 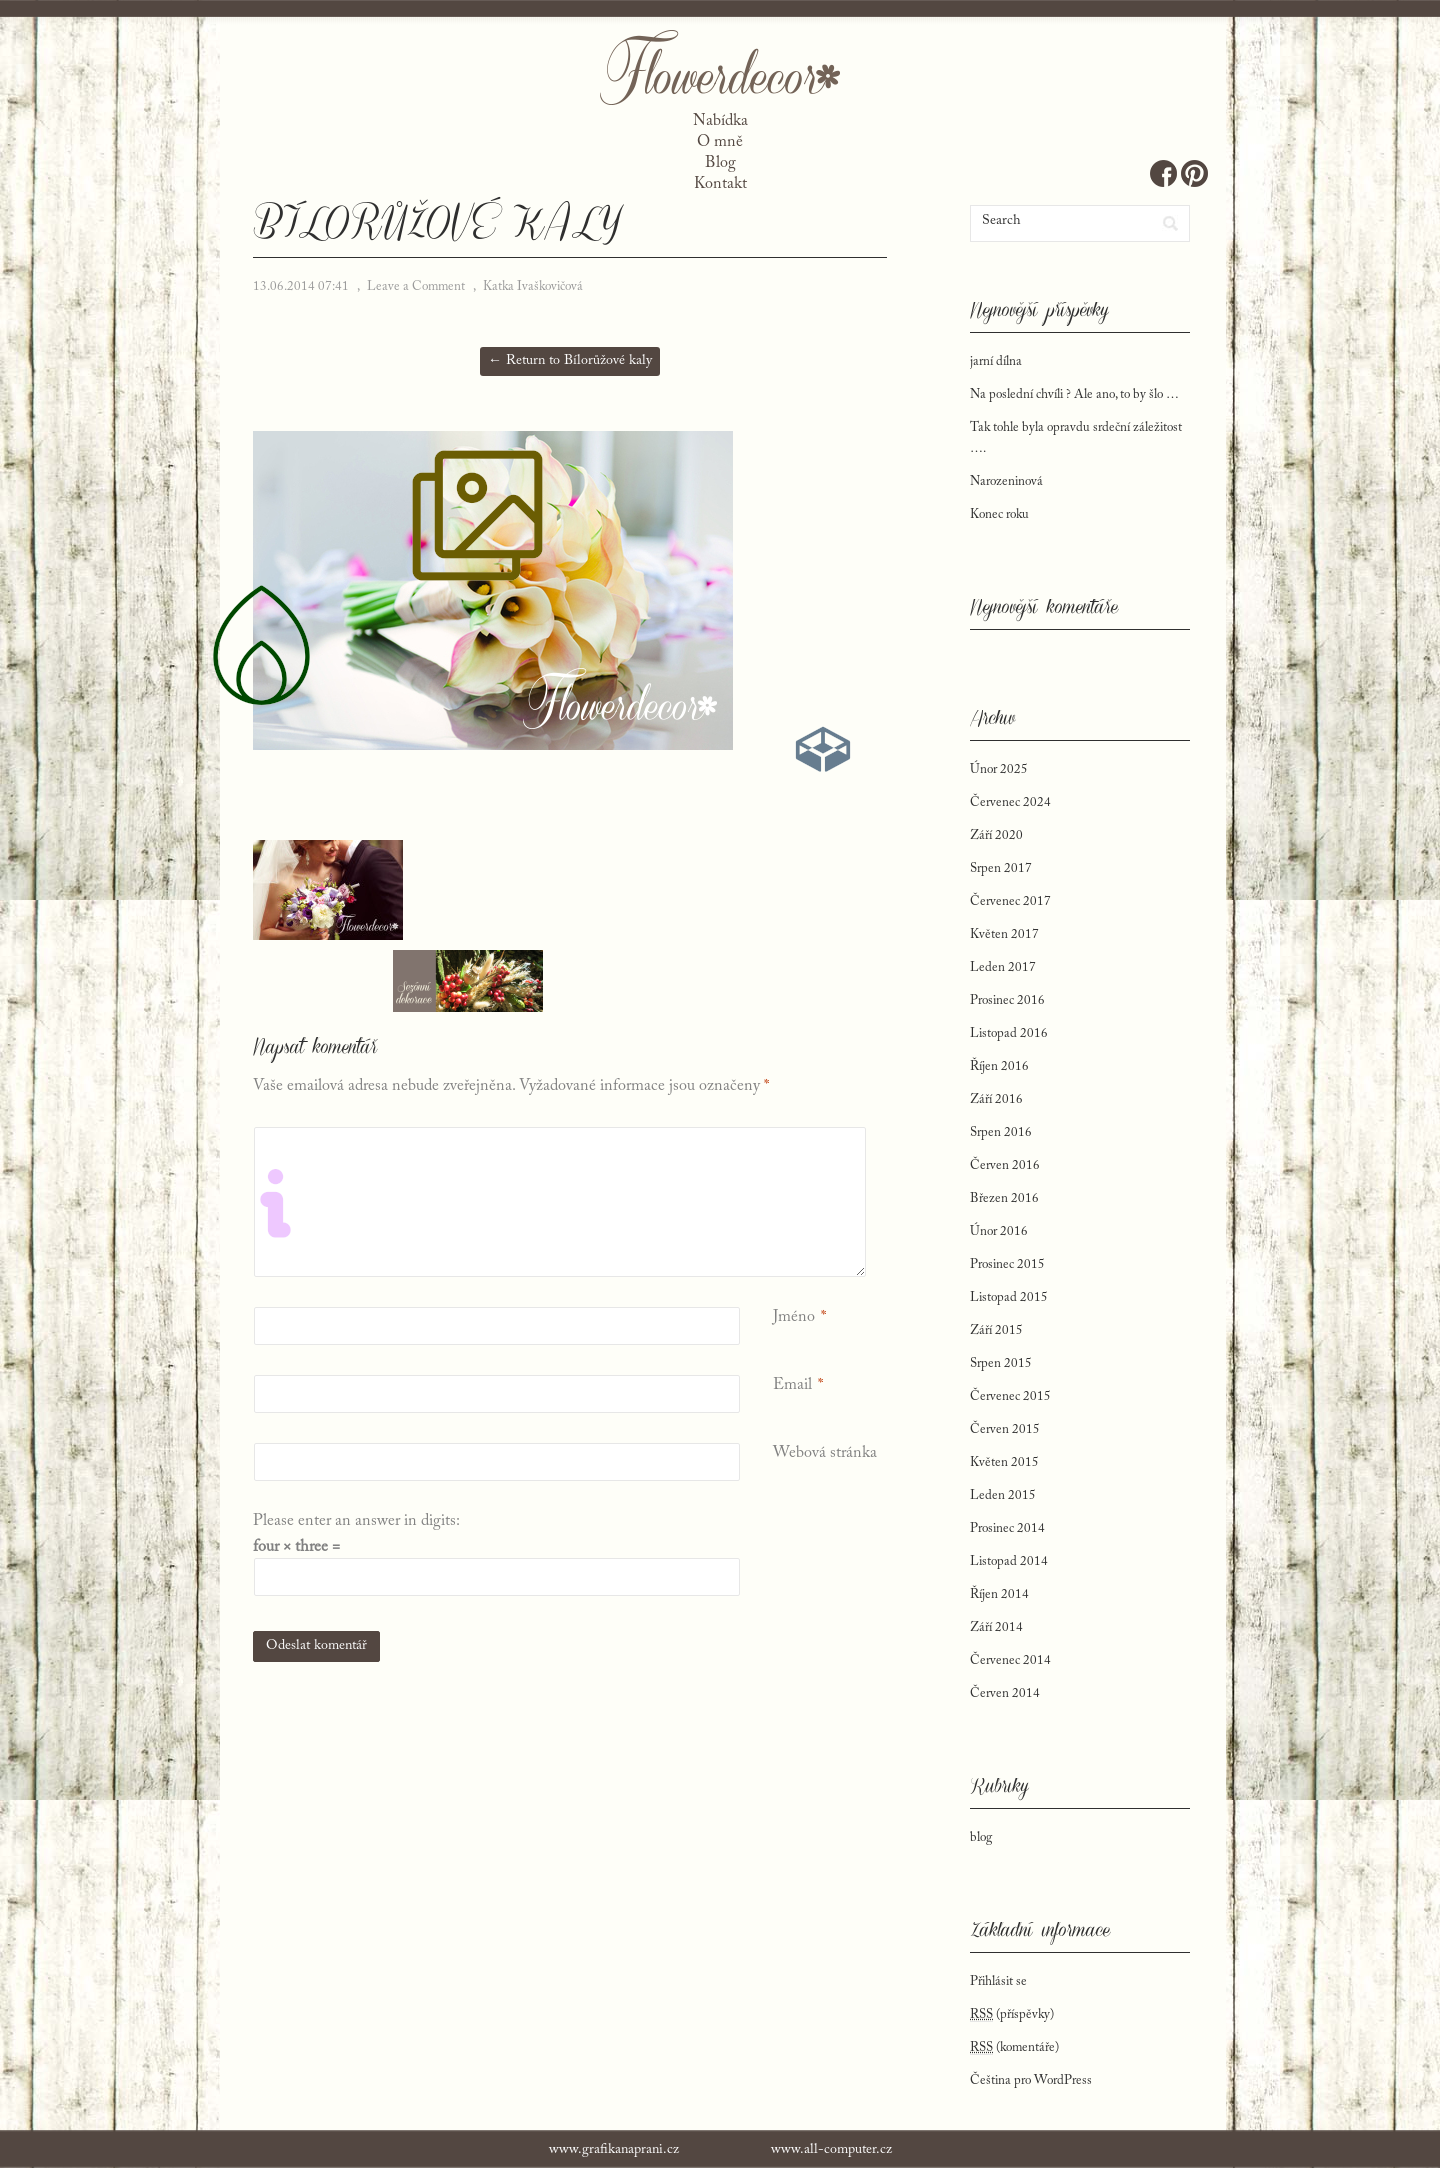 What do you see at coordinates (823, 750) in the screenshot?
I see `open codepen to view or edit code snippets` at bounding box center [823, 750].